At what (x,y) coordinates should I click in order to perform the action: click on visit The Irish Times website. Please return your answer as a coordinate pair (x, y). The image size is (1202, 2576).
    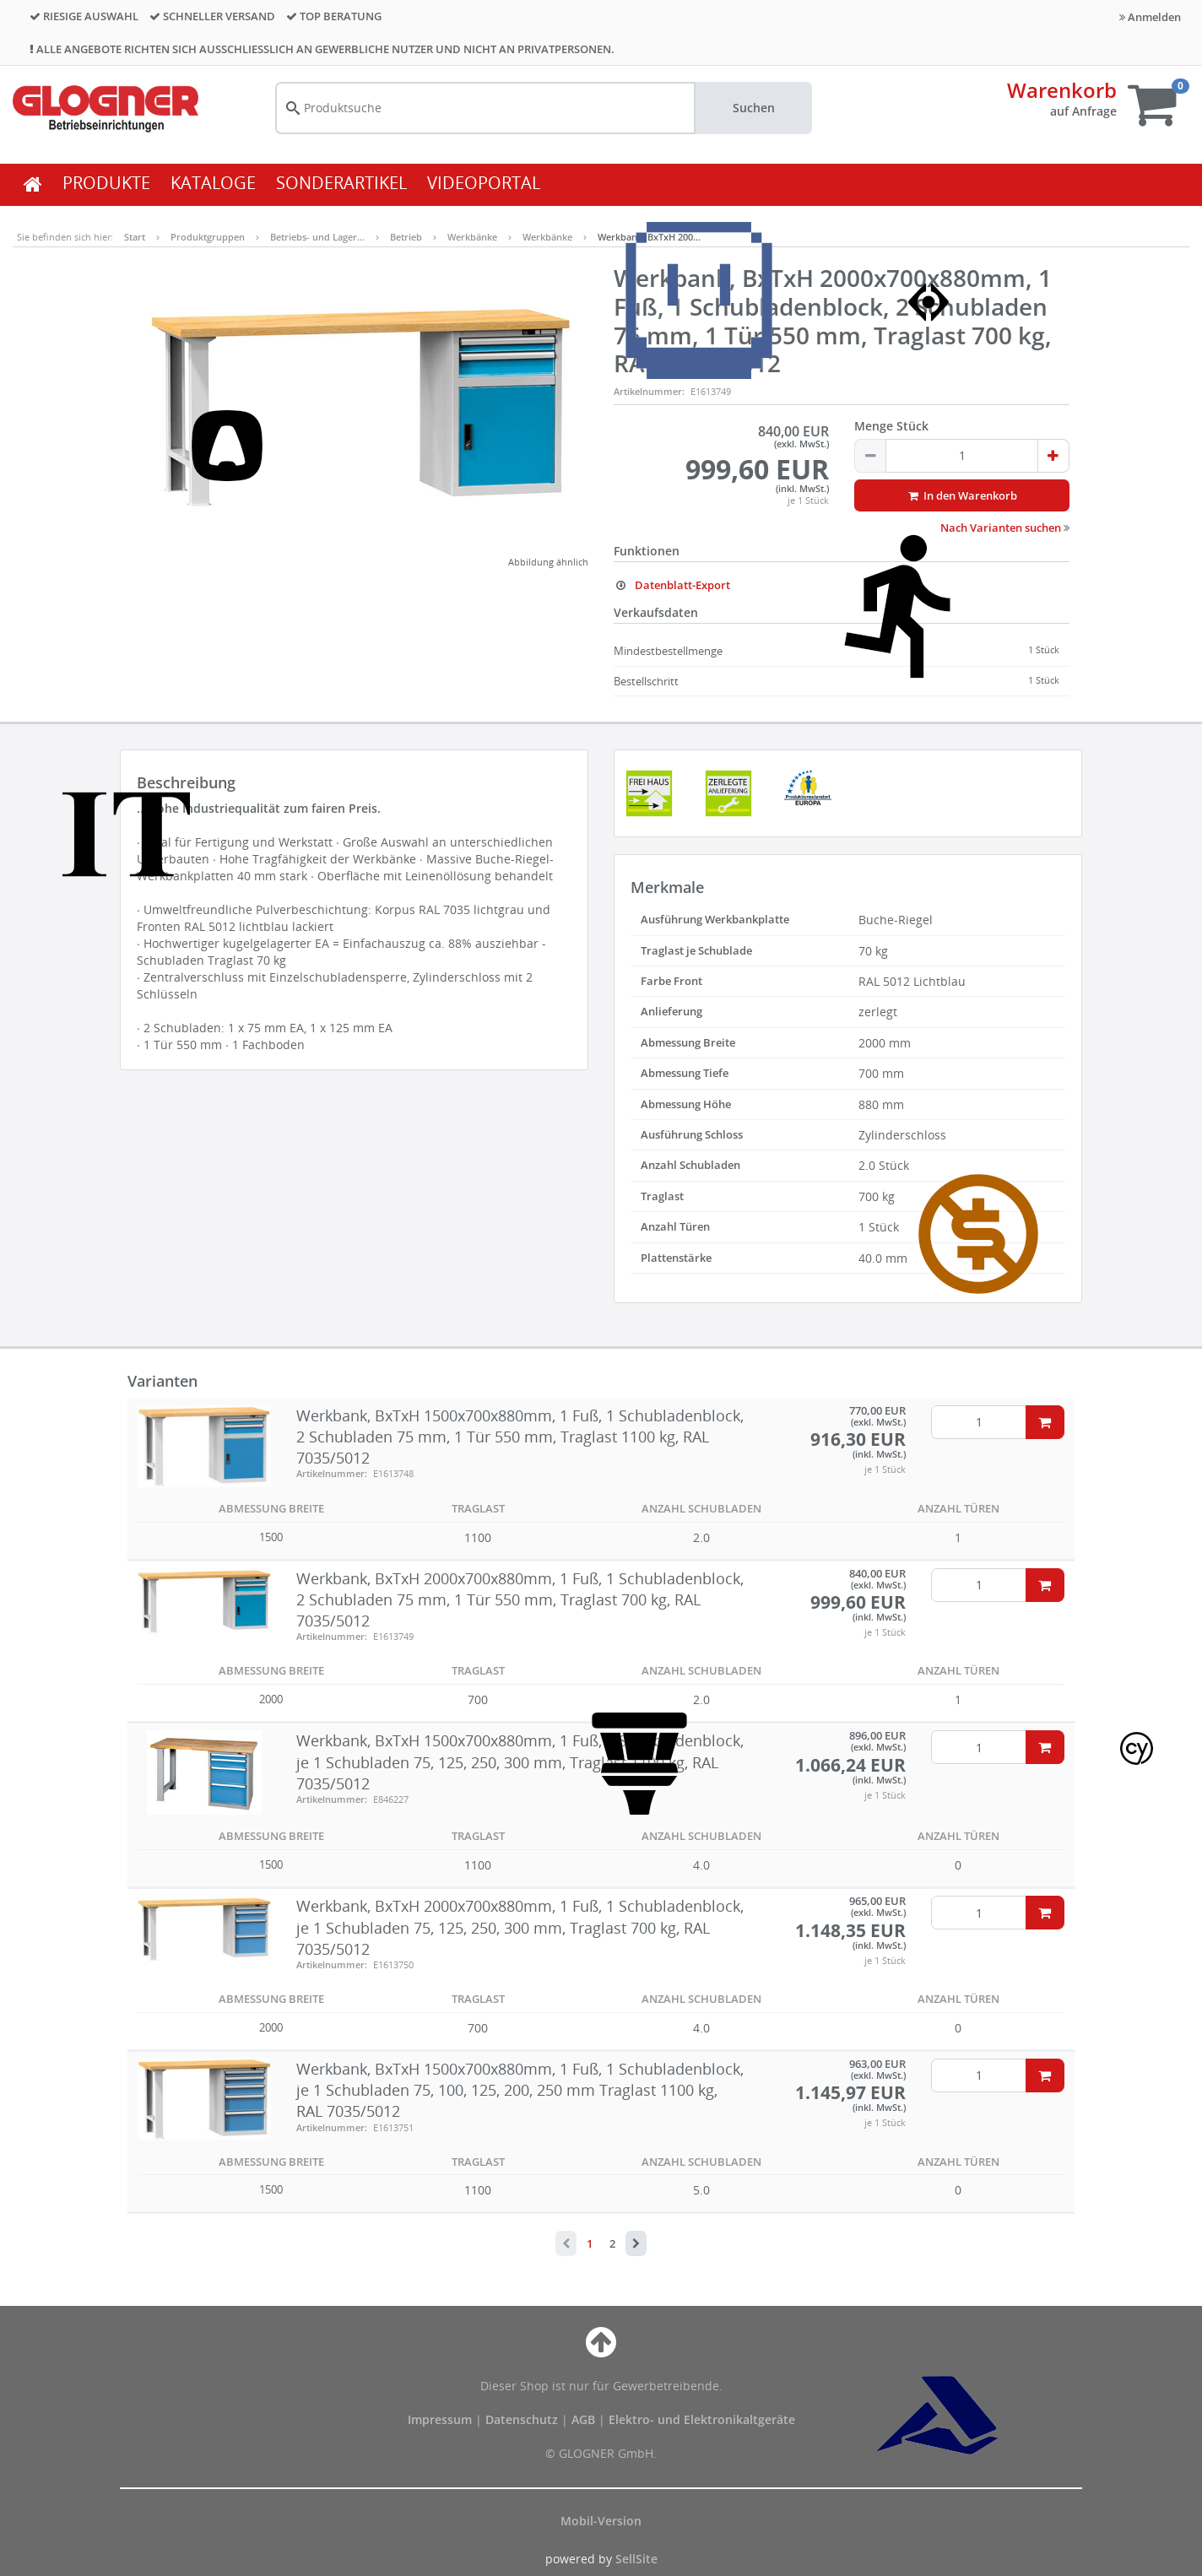
    Looking at the image, I should click on (126, 834).